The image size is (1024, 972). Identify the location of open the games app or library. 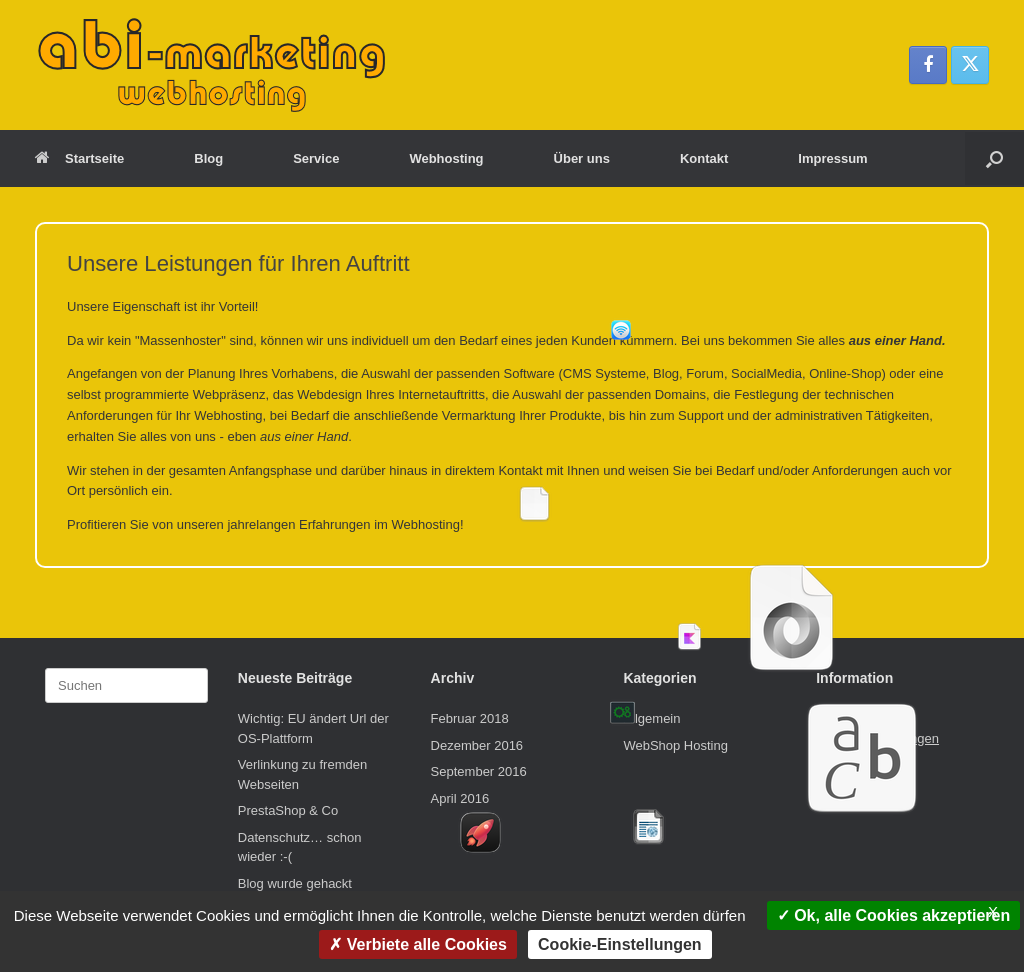
(480, 832).